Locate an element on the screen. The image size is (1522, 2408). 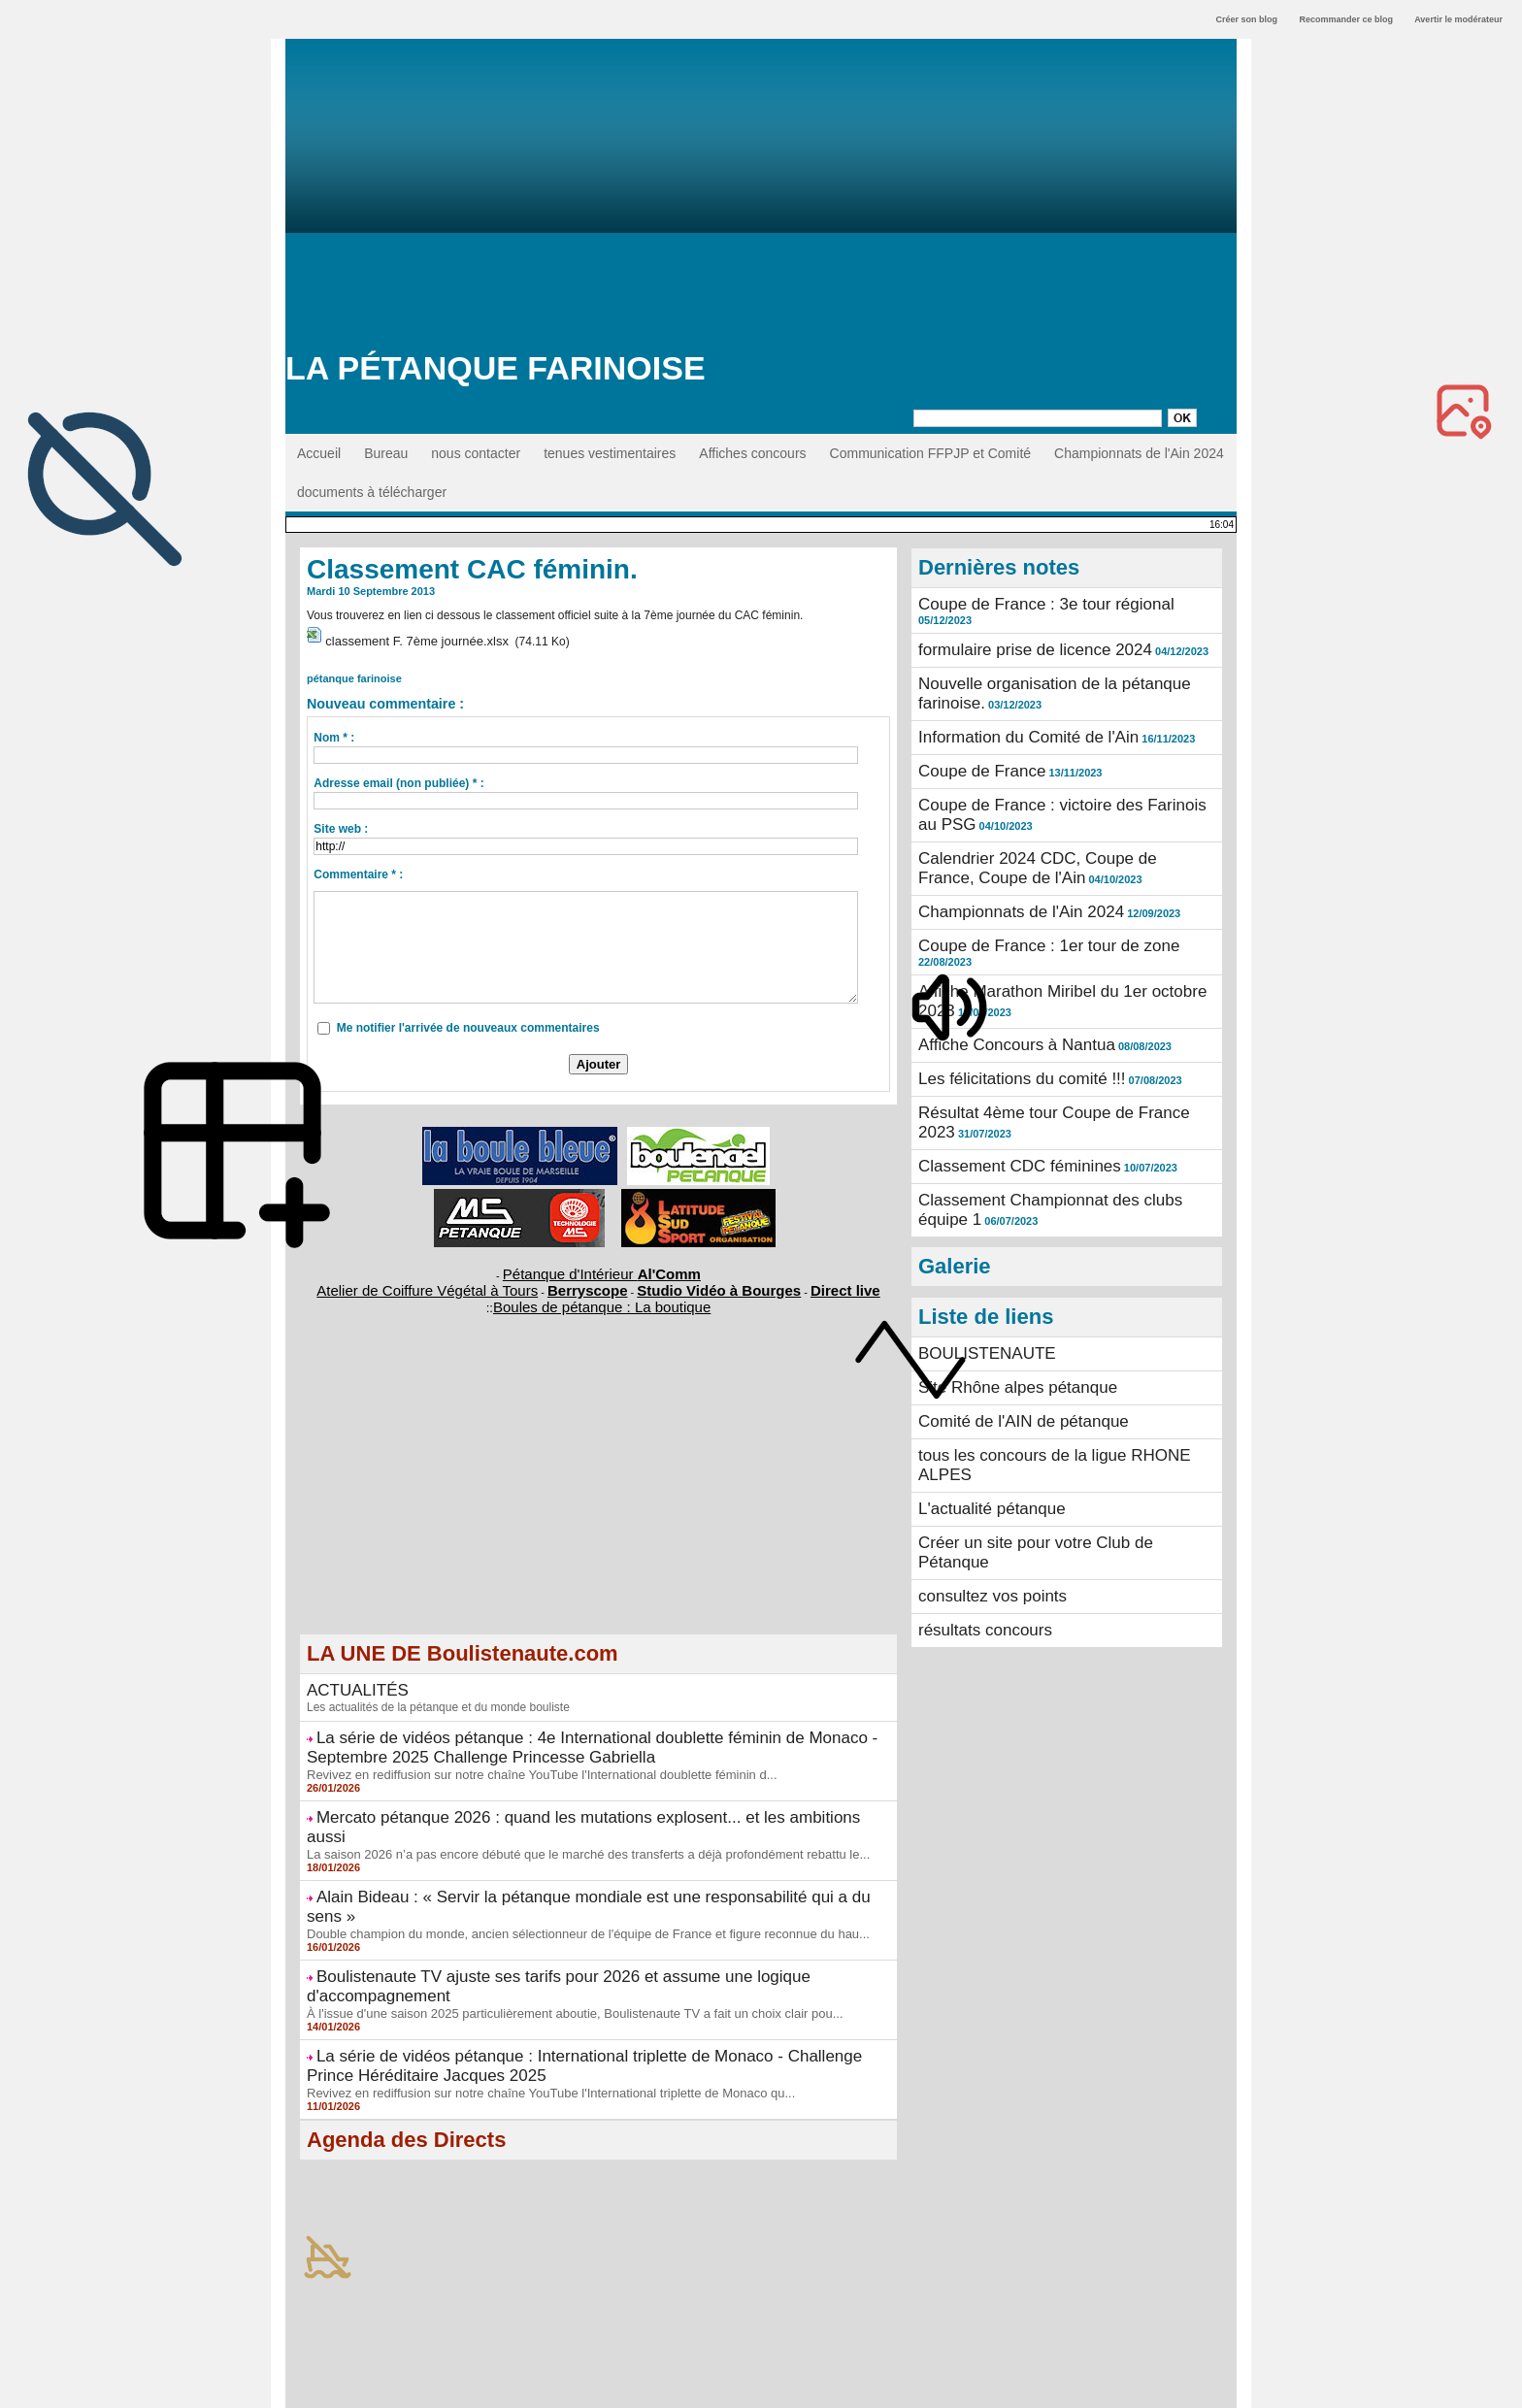
toggle triangle waveform in audio synthesizer is located at coordinates (910, 1360).